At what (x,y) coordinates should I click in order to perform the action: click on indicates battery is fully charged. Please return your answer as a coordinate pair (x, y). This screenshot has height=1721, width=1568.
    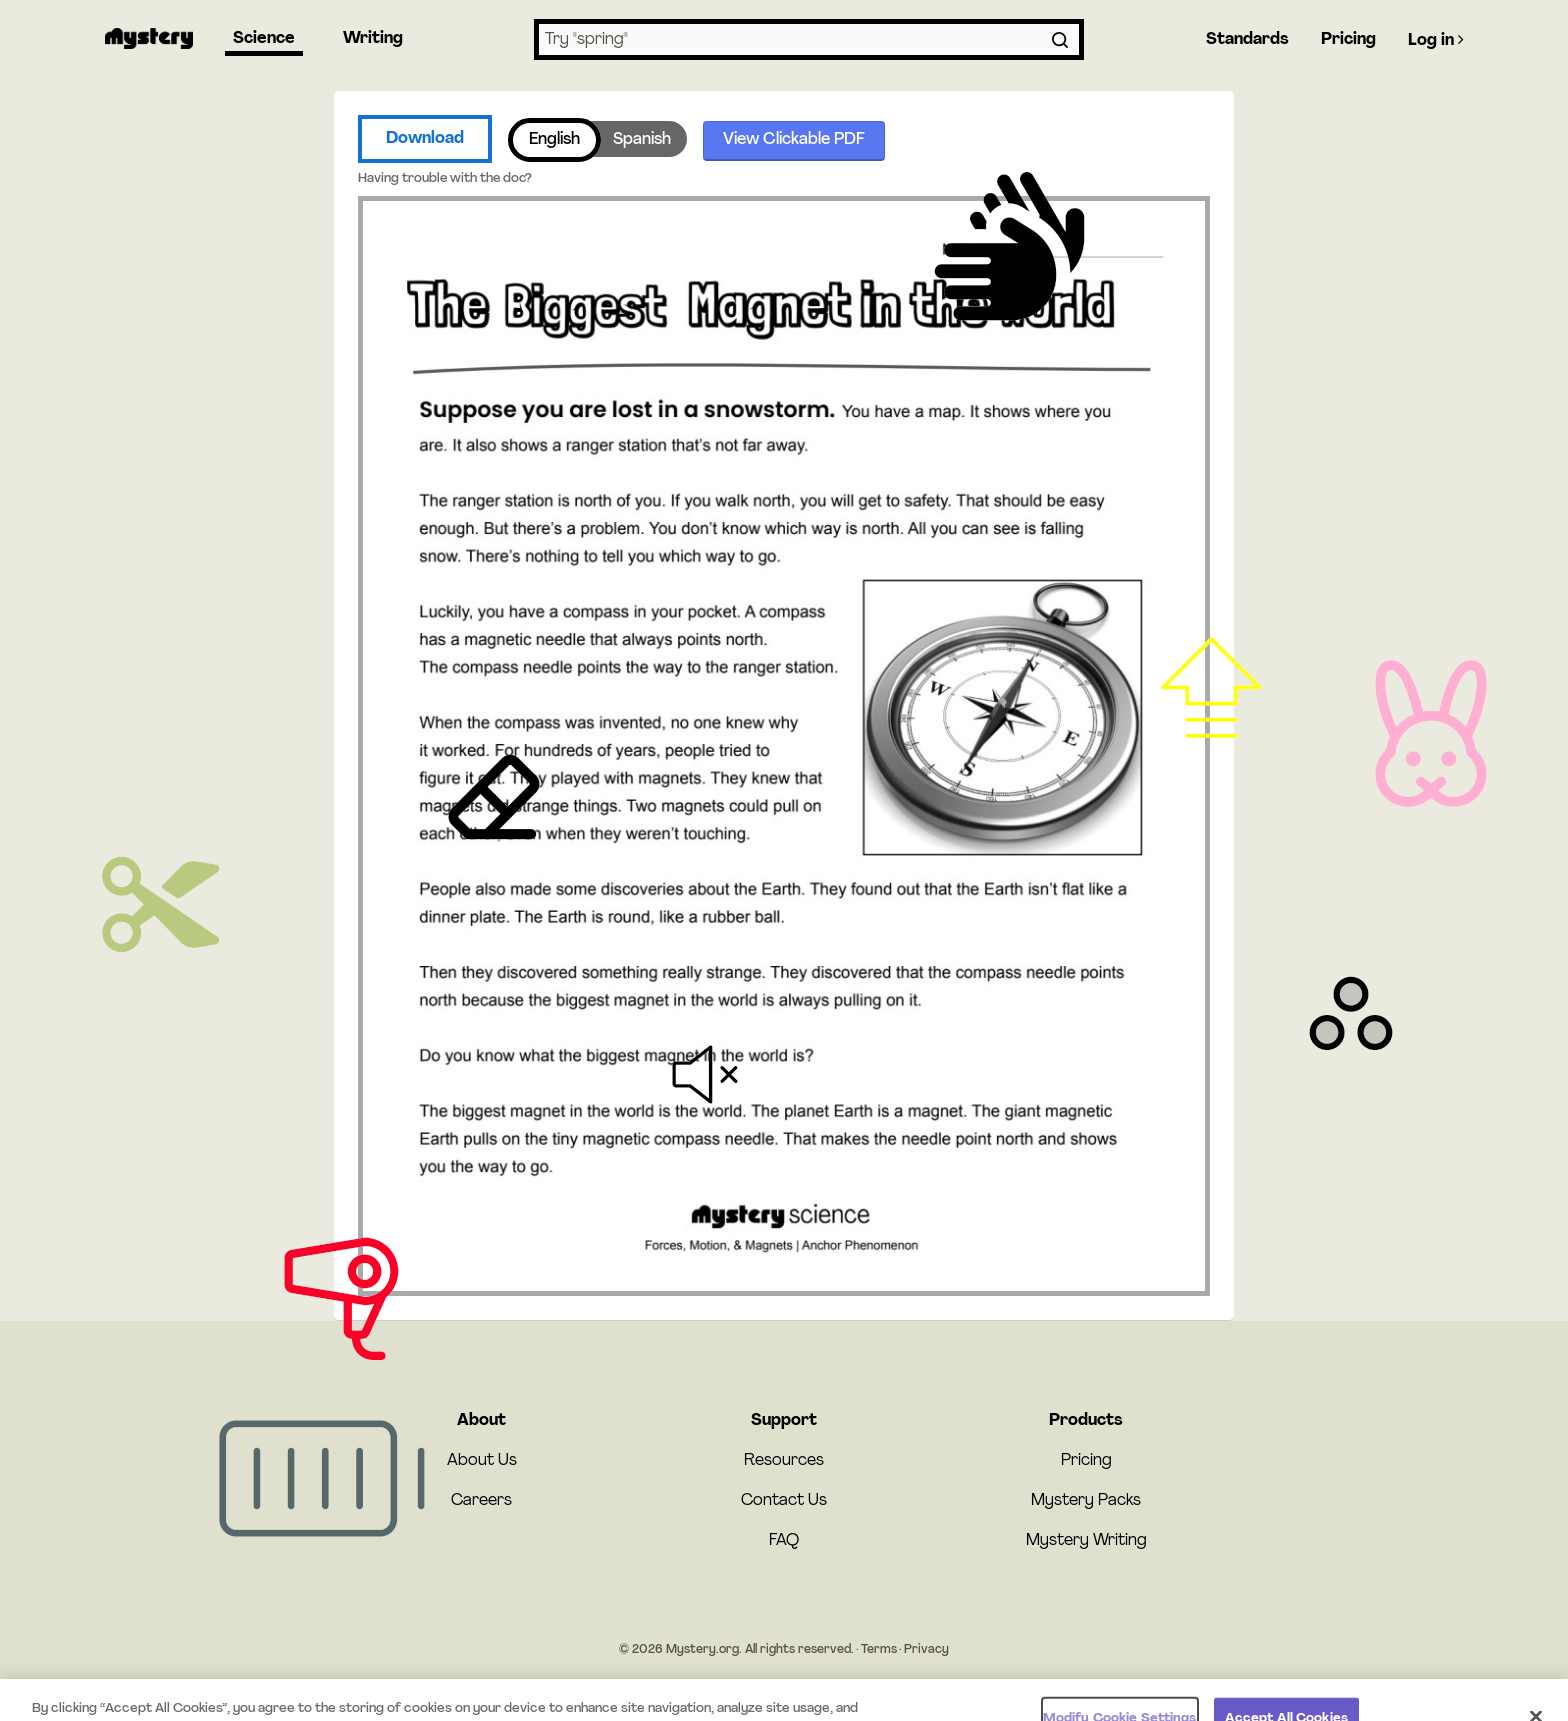
    Looking at the image, I should click on (318, 1478).